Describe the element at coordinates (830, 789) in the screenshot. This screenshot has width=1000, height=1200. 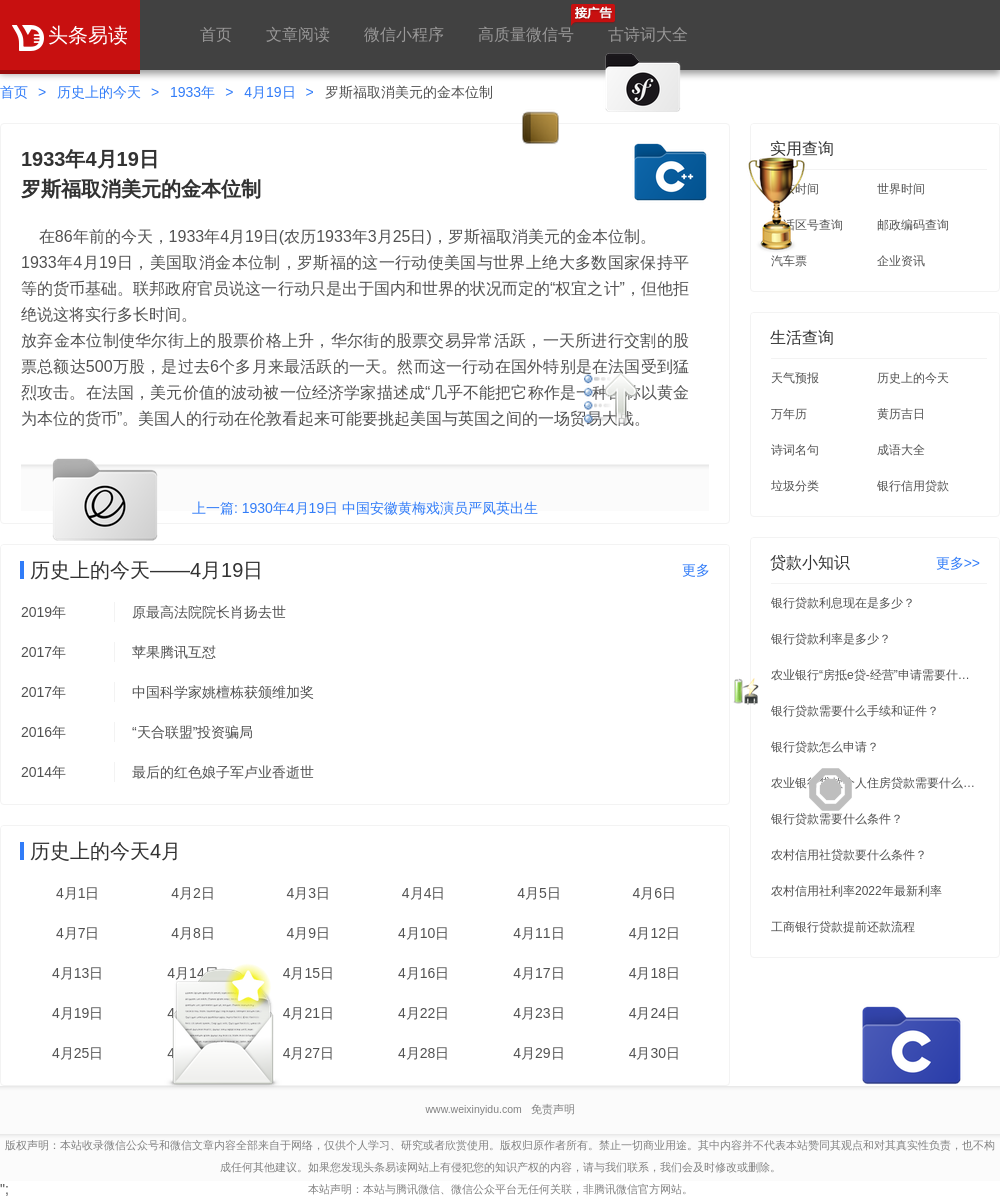
I see `stop a running process or task` at that location.